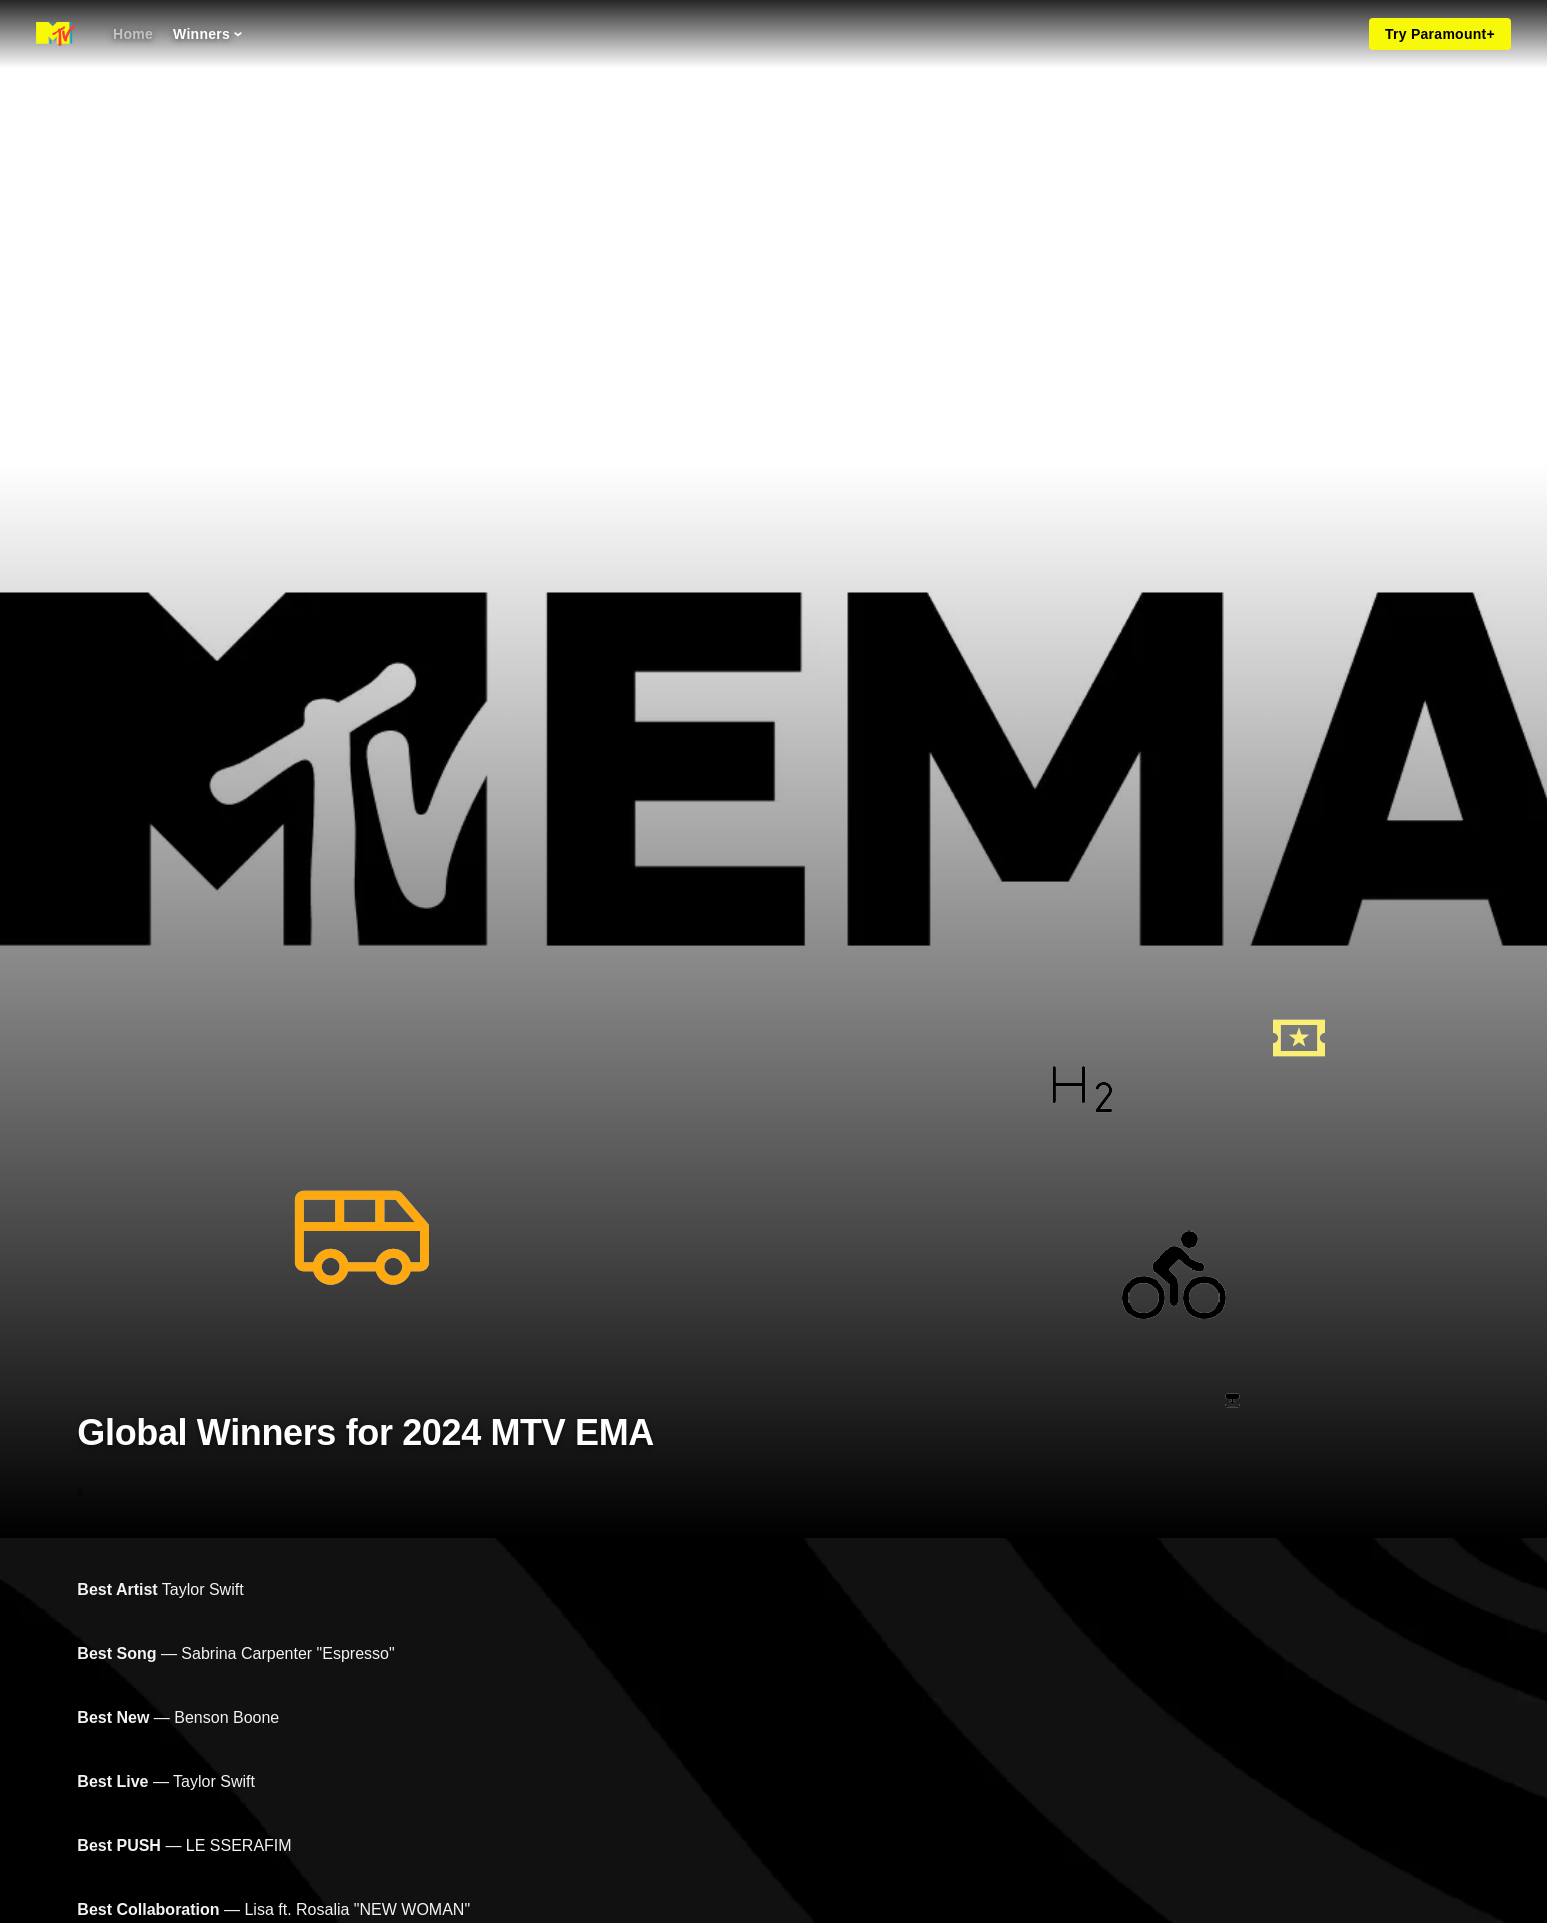 This screenshot has height=1923, width=1547. What do you see at coordinates (1079, 1088) in the screenshot?
I see `format text as heading level 2` at bounding box center [1079, 1088].